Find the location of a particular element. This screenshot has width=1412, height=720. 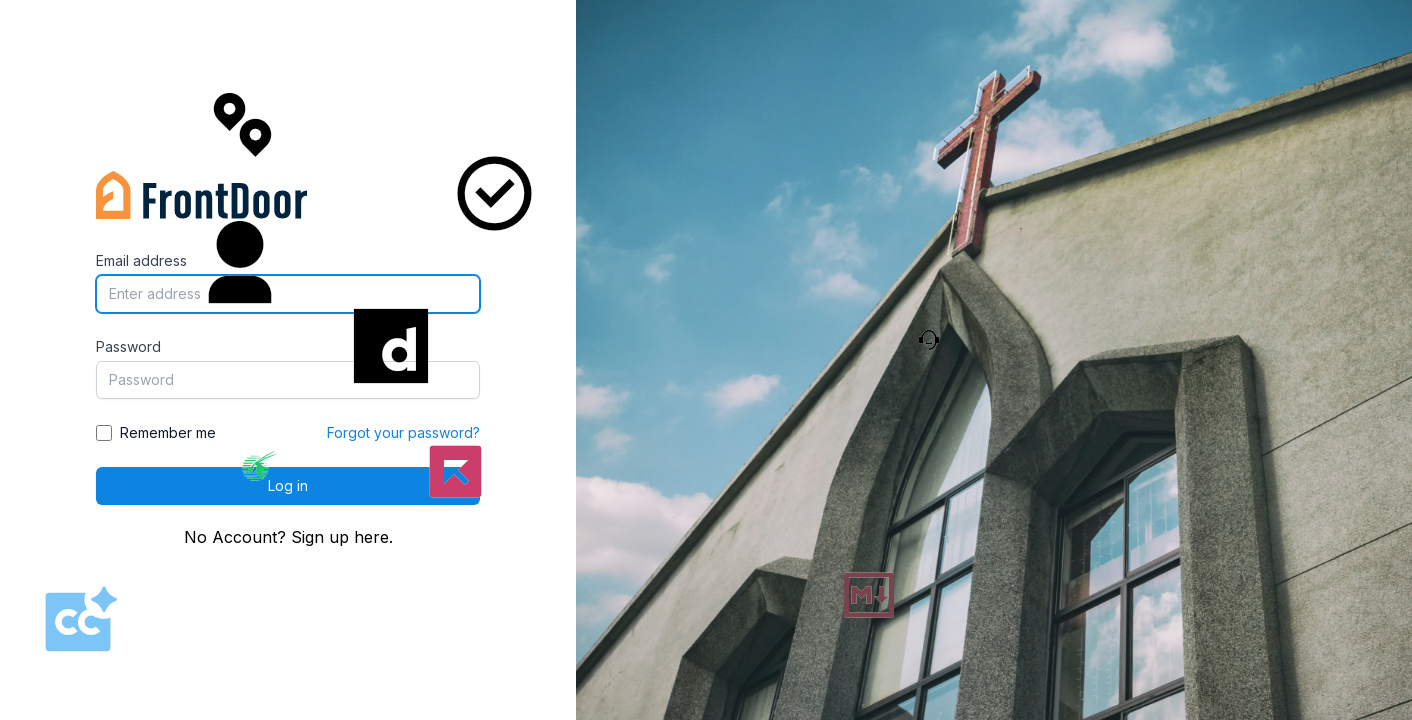

qatar airways logo is located at coordinates (259, 466).